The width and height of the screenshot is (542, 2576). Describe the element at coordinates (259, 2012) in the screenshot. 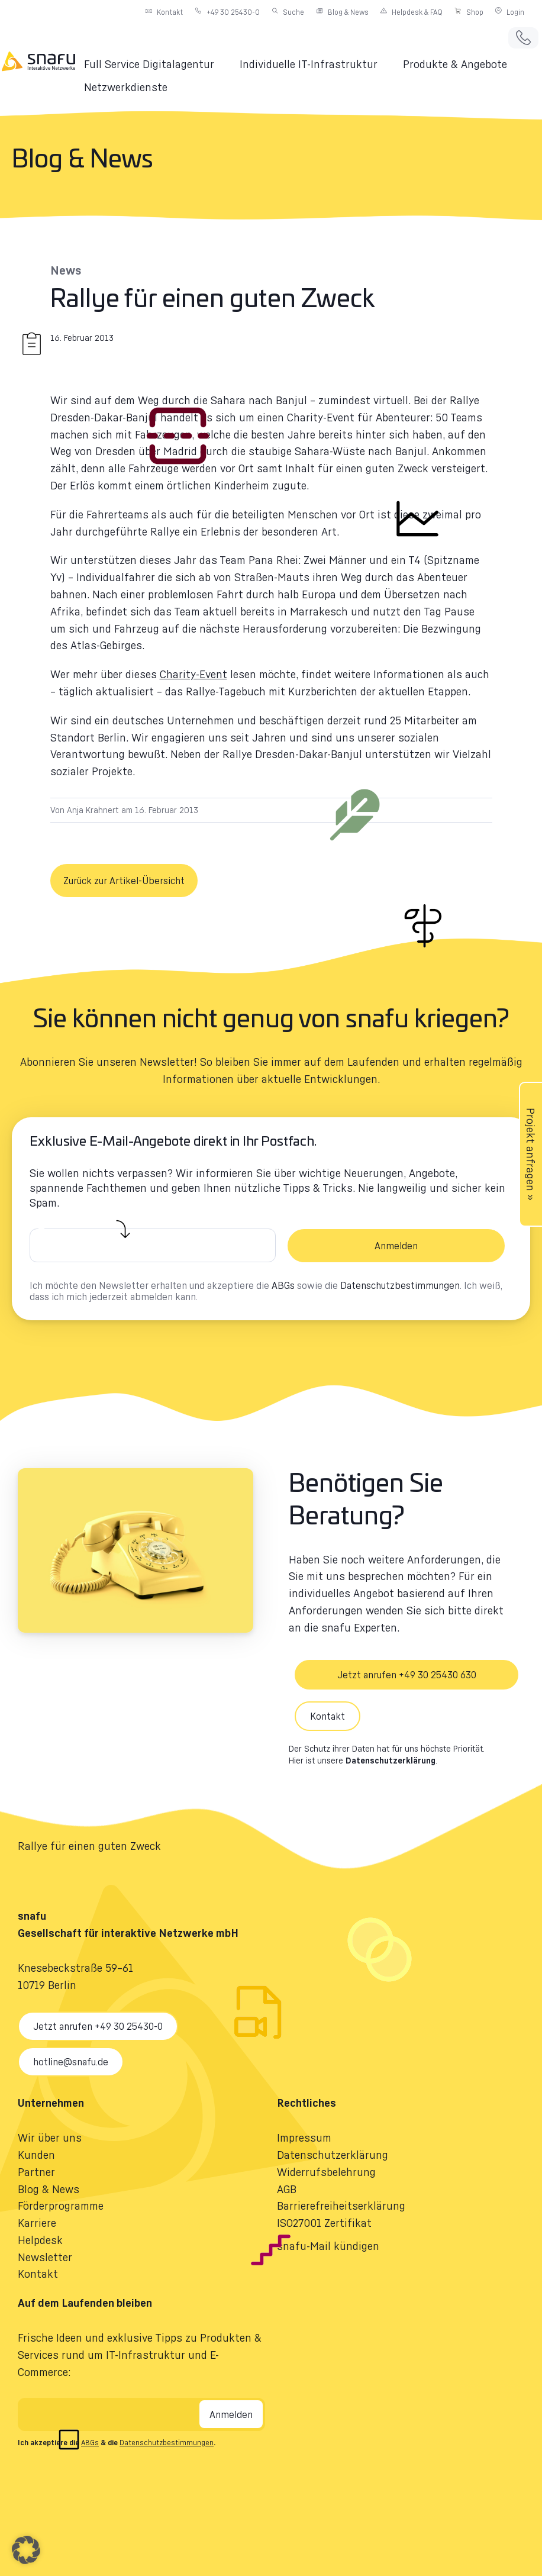

I see `video file attachment` at that location.